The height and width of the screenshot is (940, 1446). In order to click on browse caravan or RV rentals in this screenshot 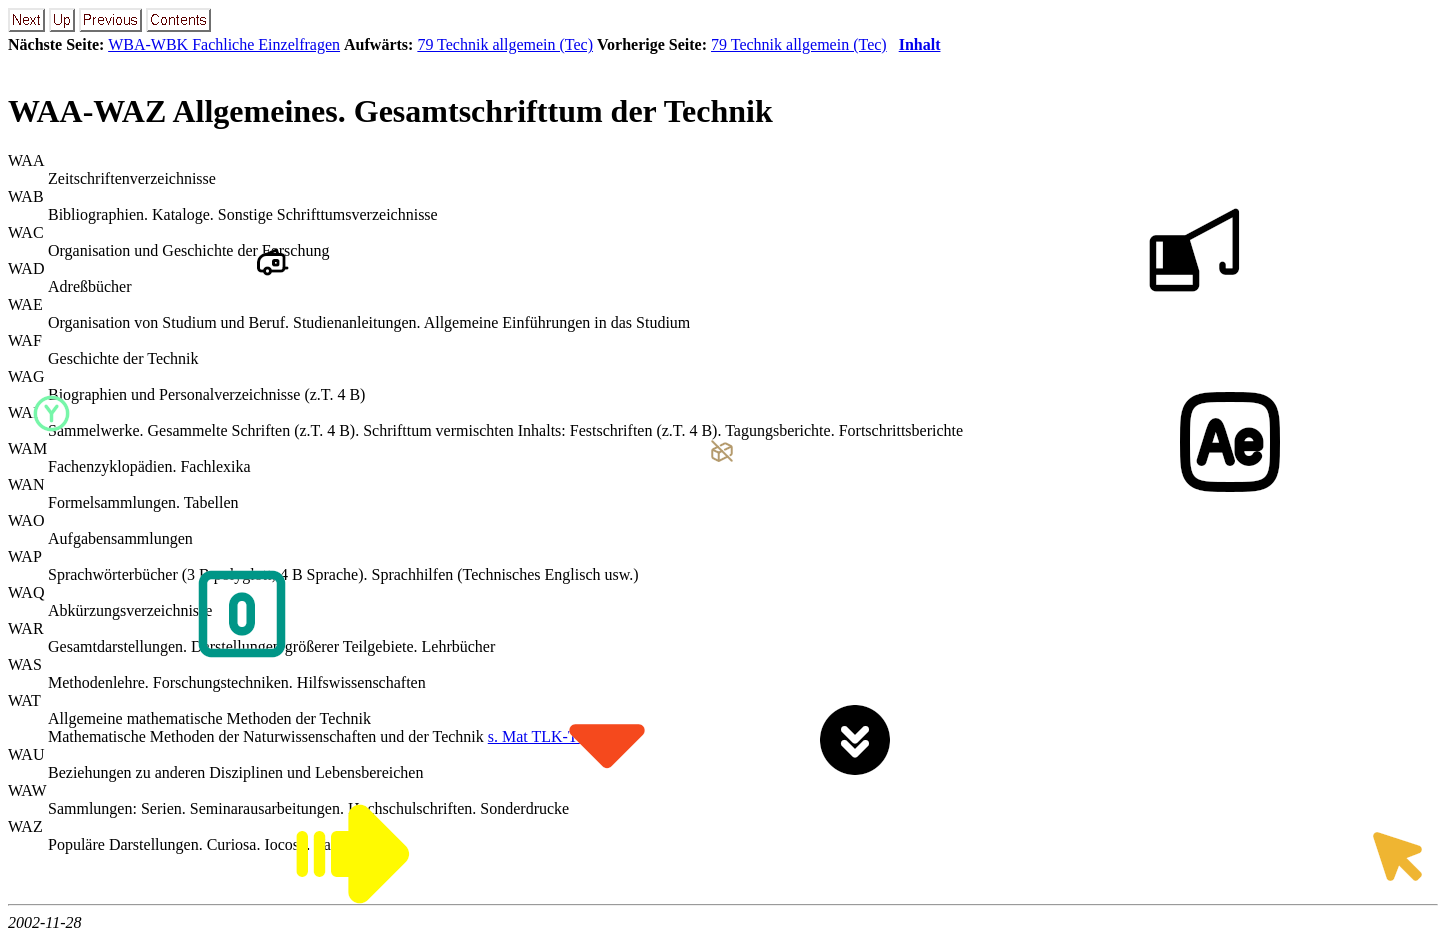, I will do `click(272, 262)`.